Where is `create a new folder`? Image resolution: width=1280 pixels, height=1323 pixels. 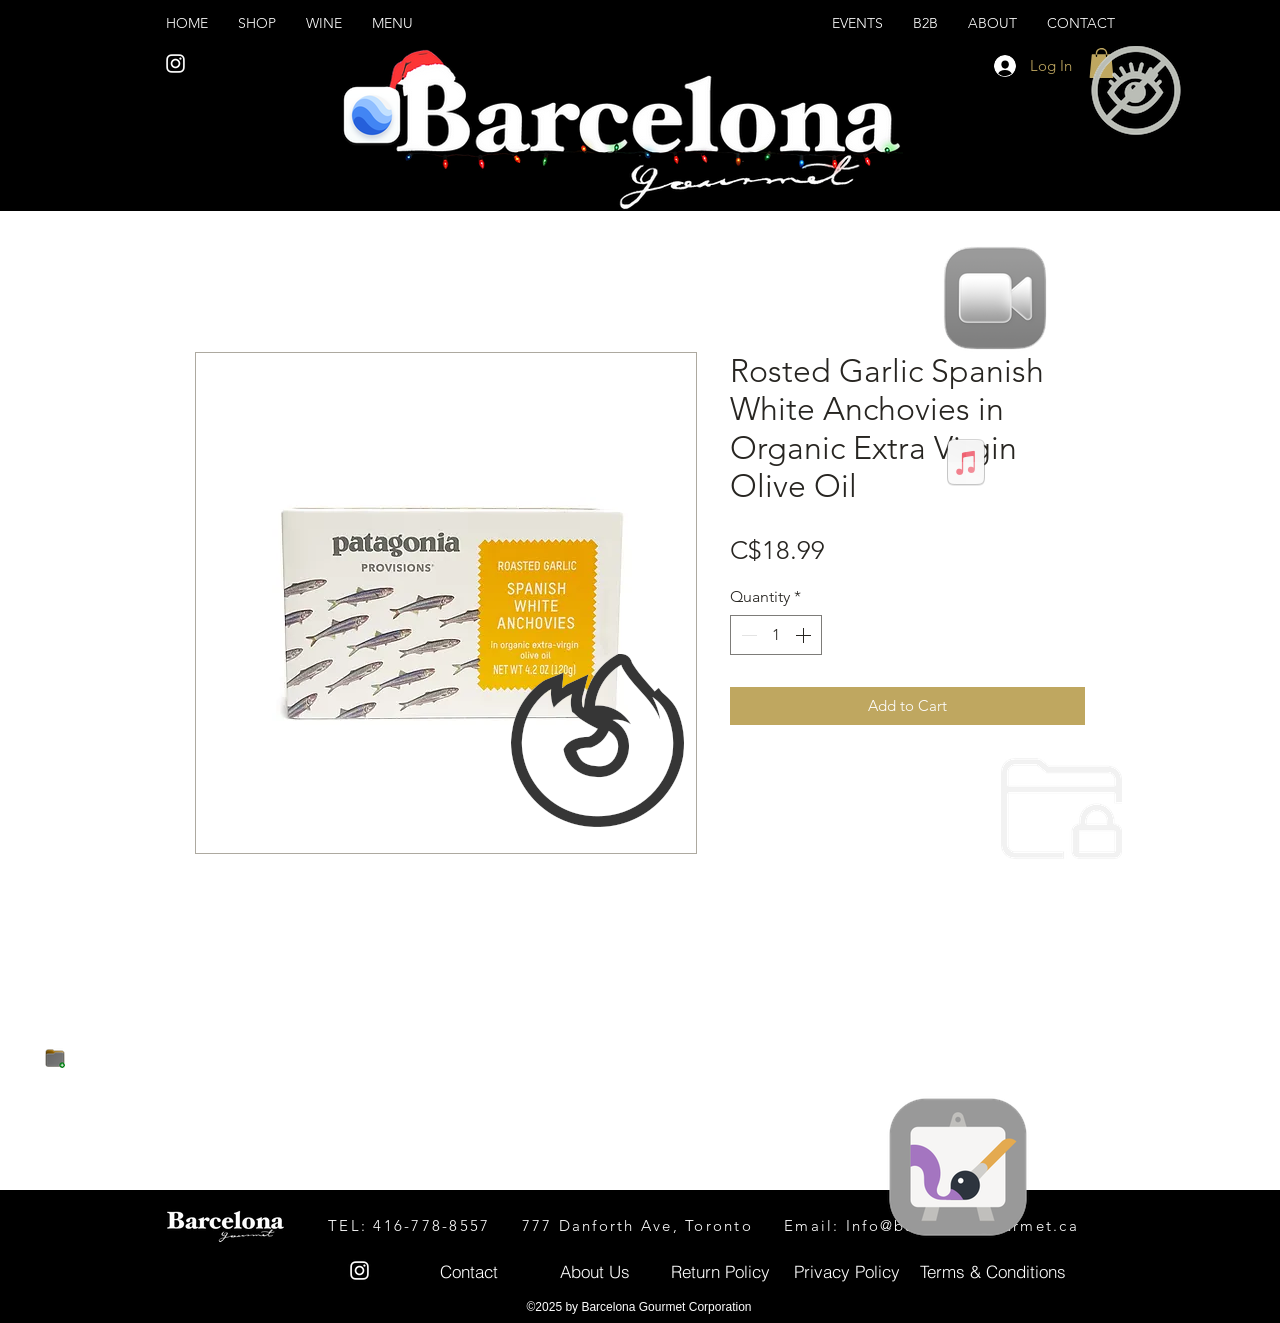 create a new folder is located at coordinates (55, 1058).